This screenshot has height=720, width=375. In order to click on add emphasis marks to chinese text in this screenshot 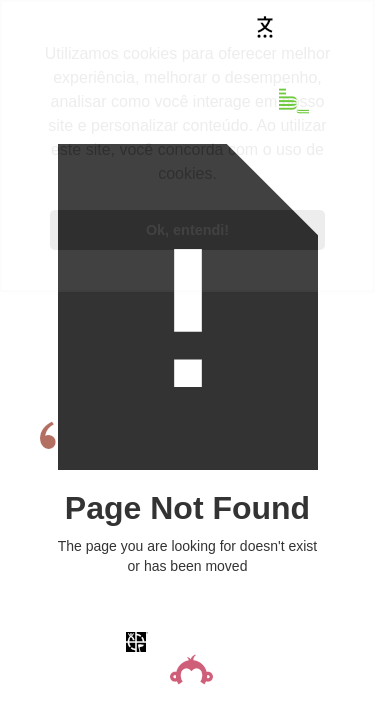, I will do `click(265, 27)`.